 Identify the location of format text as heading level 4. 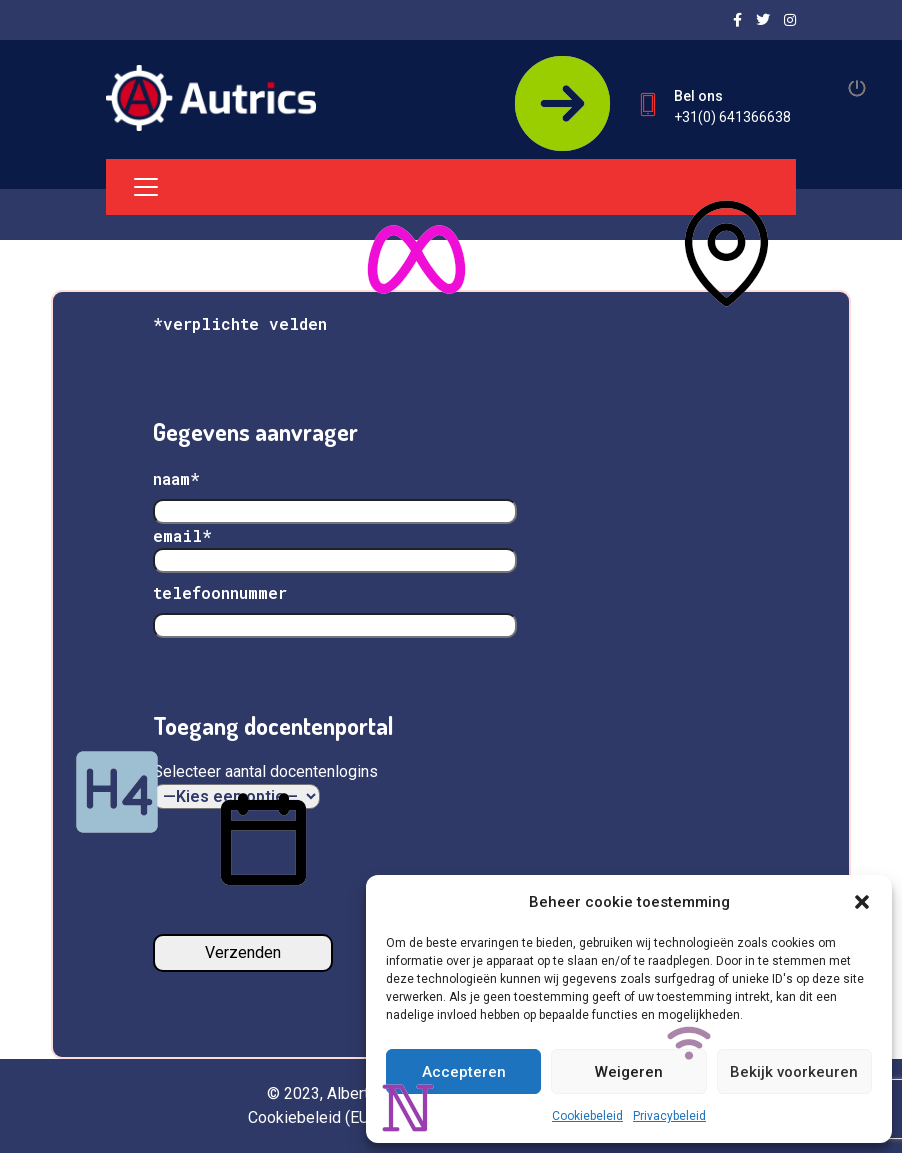
(117, 792).